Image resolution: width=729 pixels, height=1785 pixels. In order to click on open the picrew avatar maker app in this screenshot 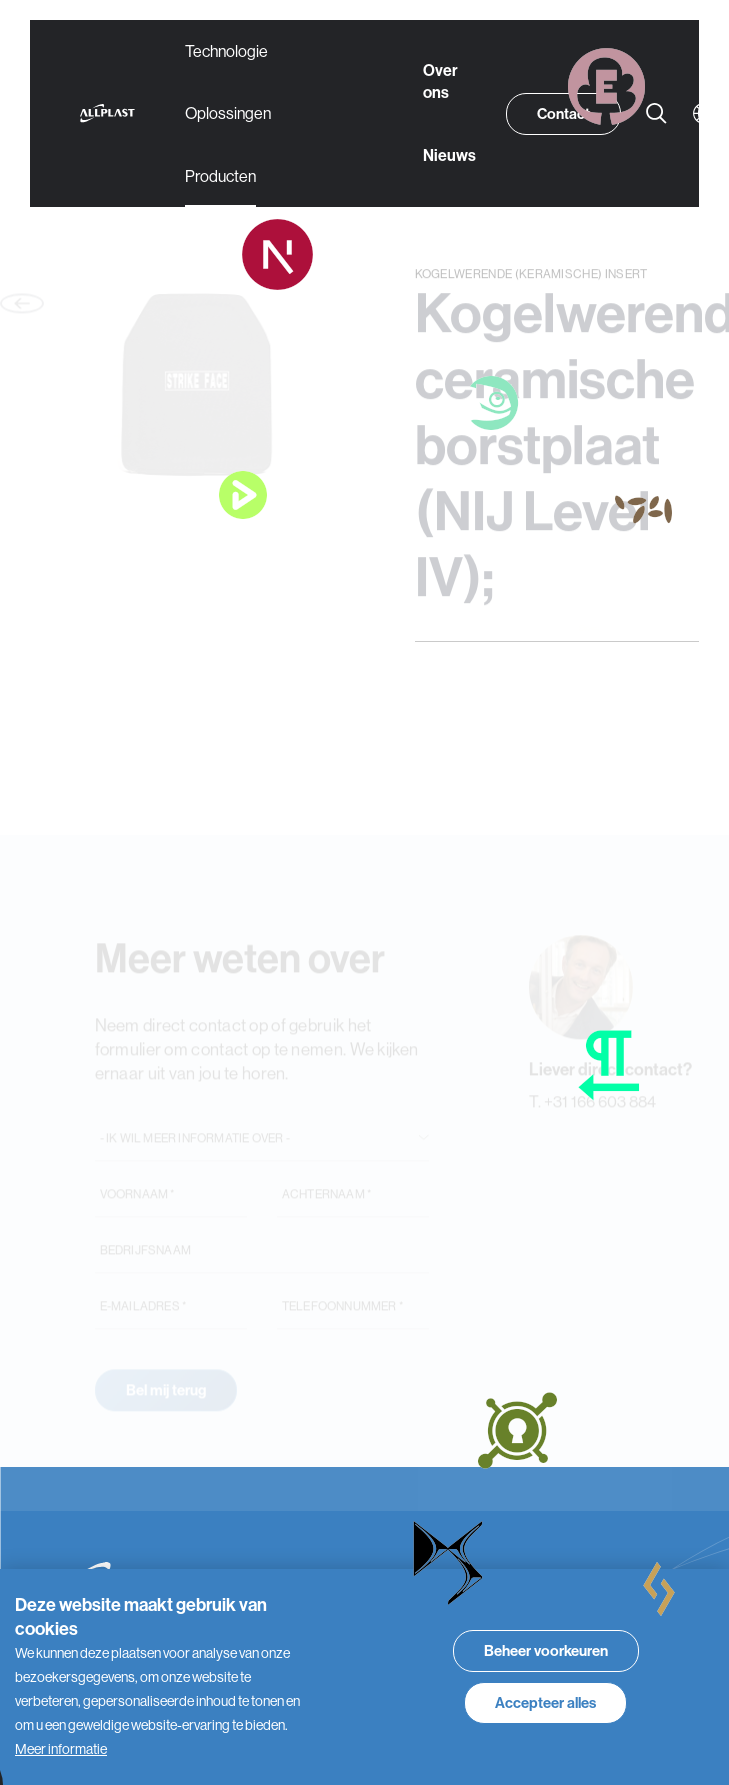, I will do `click(589, 628)`.